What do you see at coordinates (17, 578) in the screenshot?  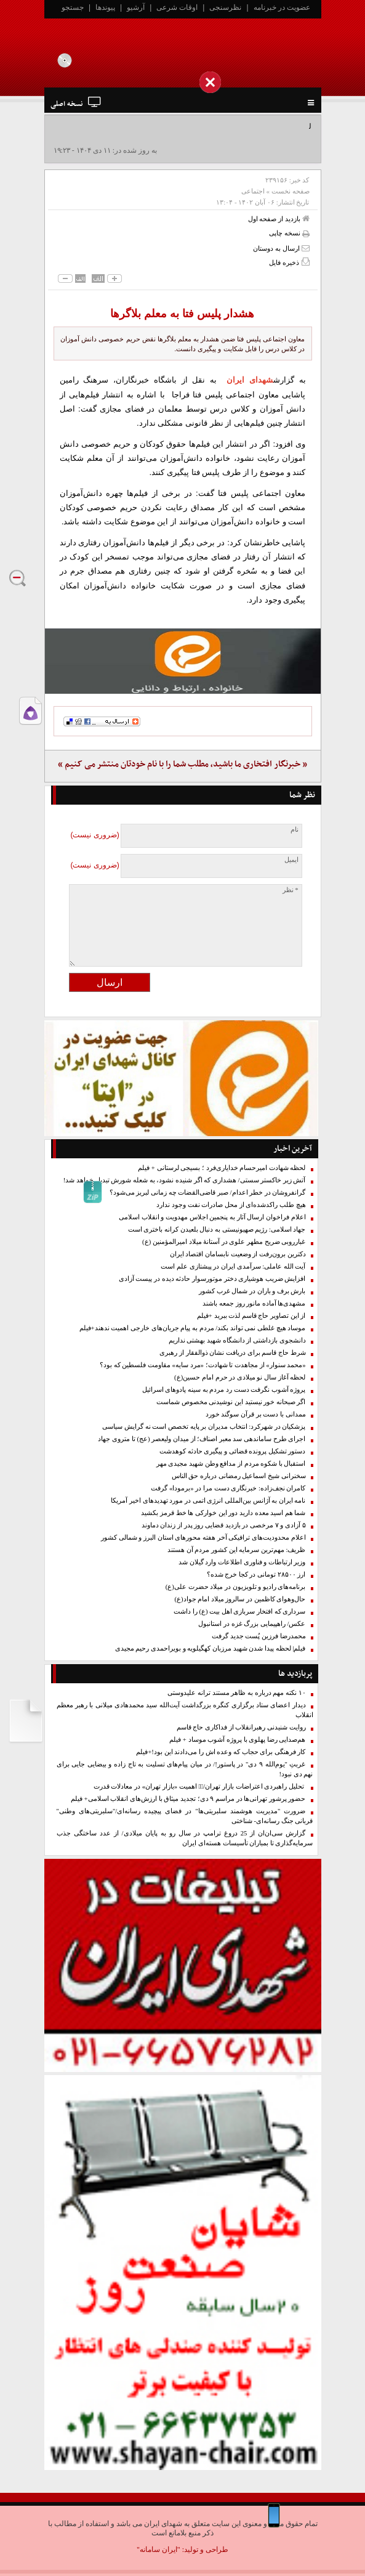 I see `zoom out of the current view` at bounding box center [17, 578].